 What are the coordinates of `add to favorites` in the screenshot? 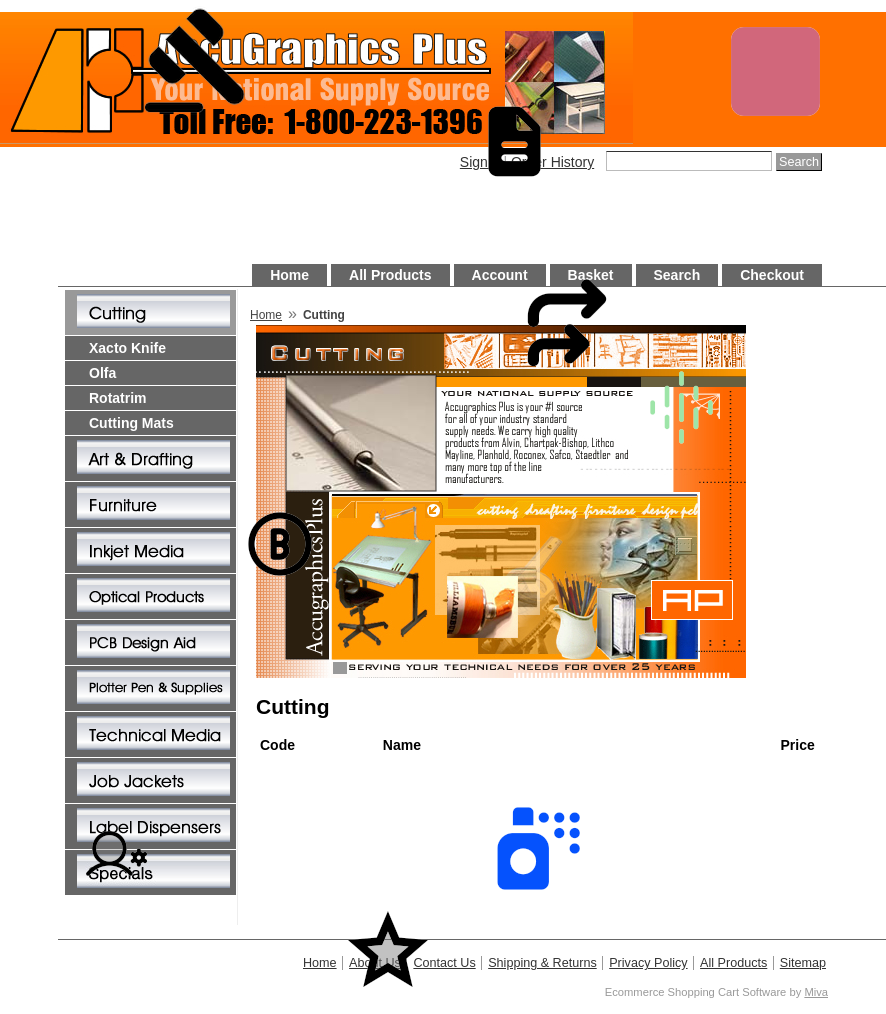 It's located at (388, 951).